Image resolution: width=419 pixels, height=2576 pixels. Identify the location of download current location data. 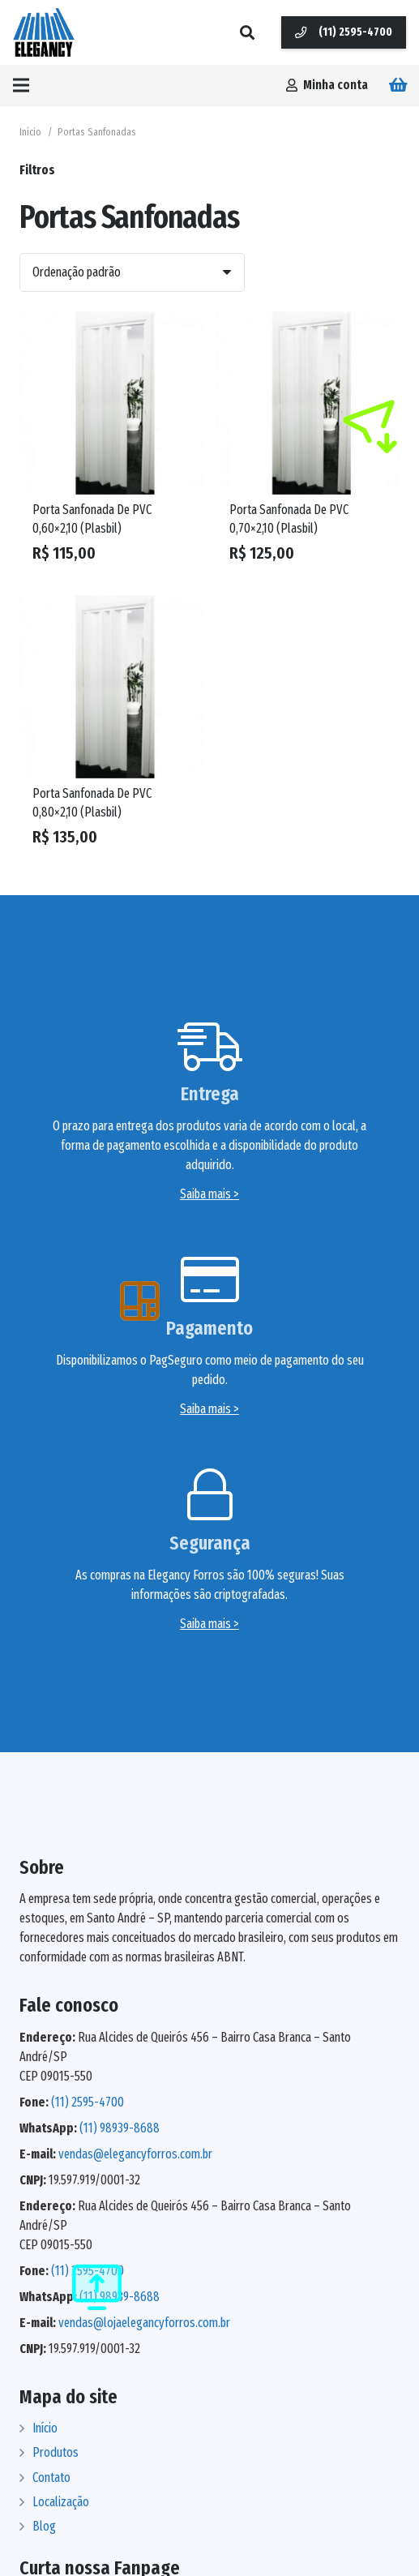
(369, 425).